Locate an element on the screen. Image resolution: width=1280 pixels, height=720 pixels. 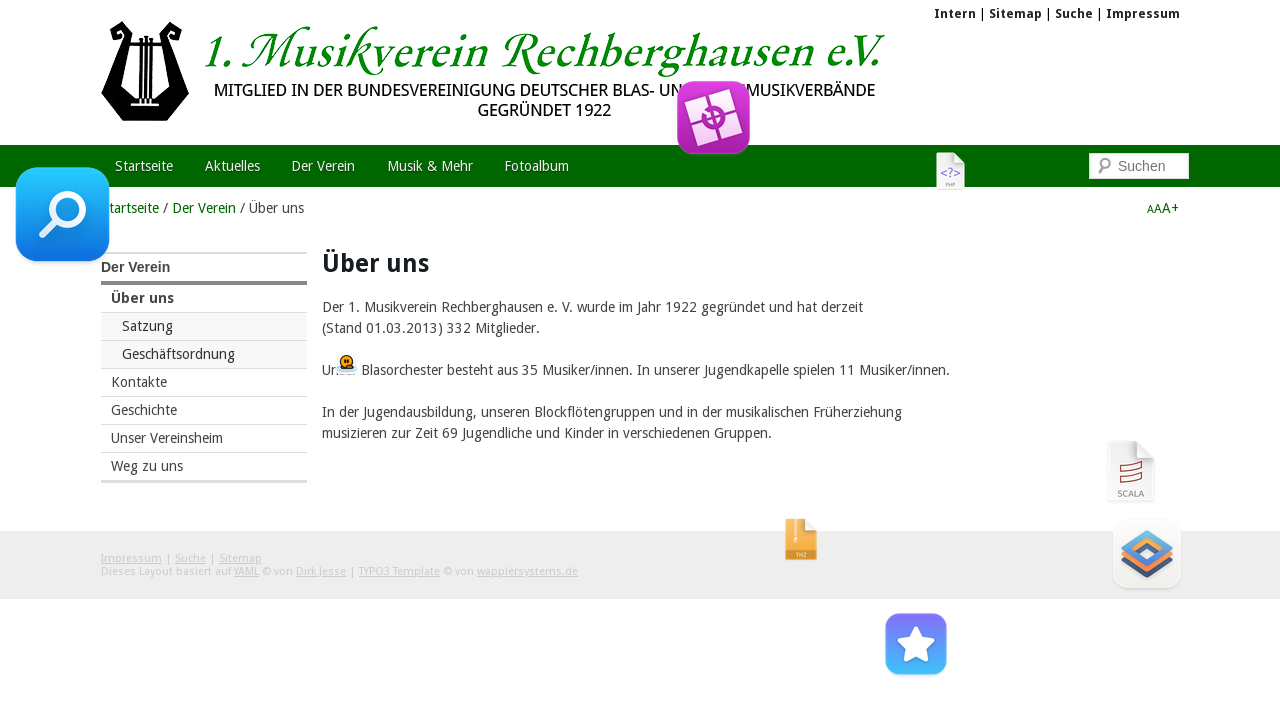
open wallstreet control app is located at coordinates (713, 117).